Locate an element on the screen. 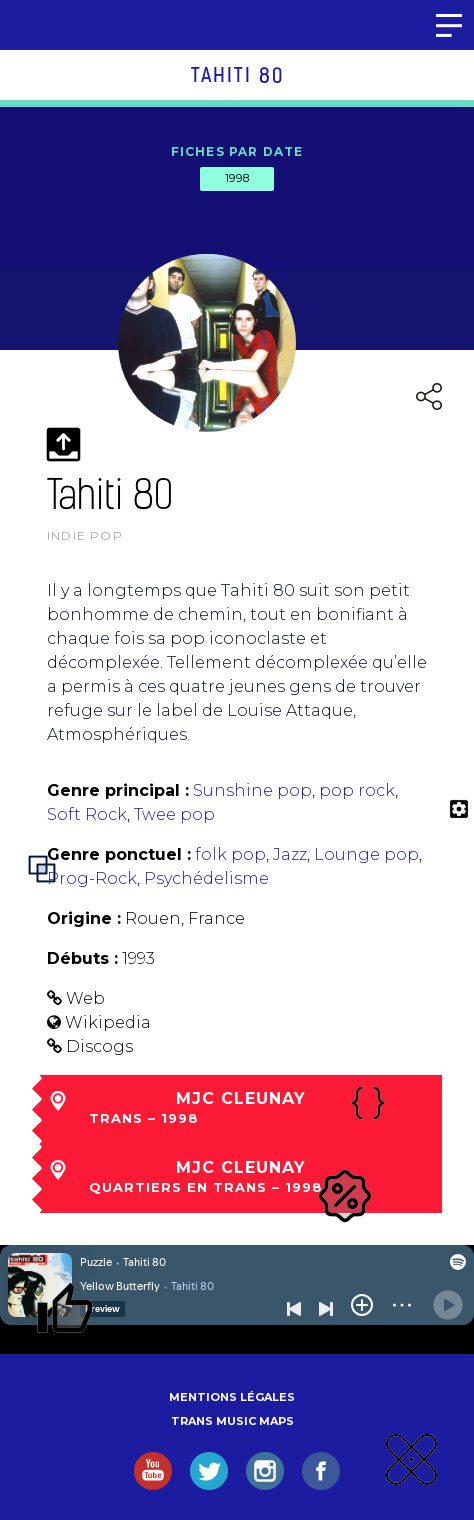 This screenshot has height=1520, width=474. upload file to inbox or tray is located at coordinates (63, 444).